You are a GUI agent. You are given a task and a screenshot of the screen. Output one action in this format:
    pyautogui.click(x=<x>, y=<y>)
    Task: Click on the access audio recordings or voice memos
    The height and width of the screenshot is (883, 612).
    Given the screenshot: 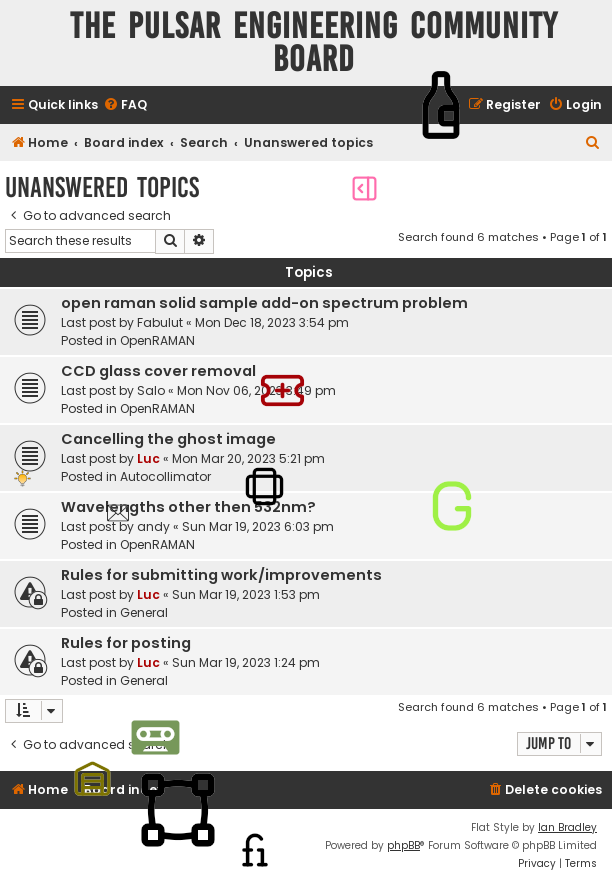 What is the action you would take?
    pyautogui.click(x=155, y=737)
    